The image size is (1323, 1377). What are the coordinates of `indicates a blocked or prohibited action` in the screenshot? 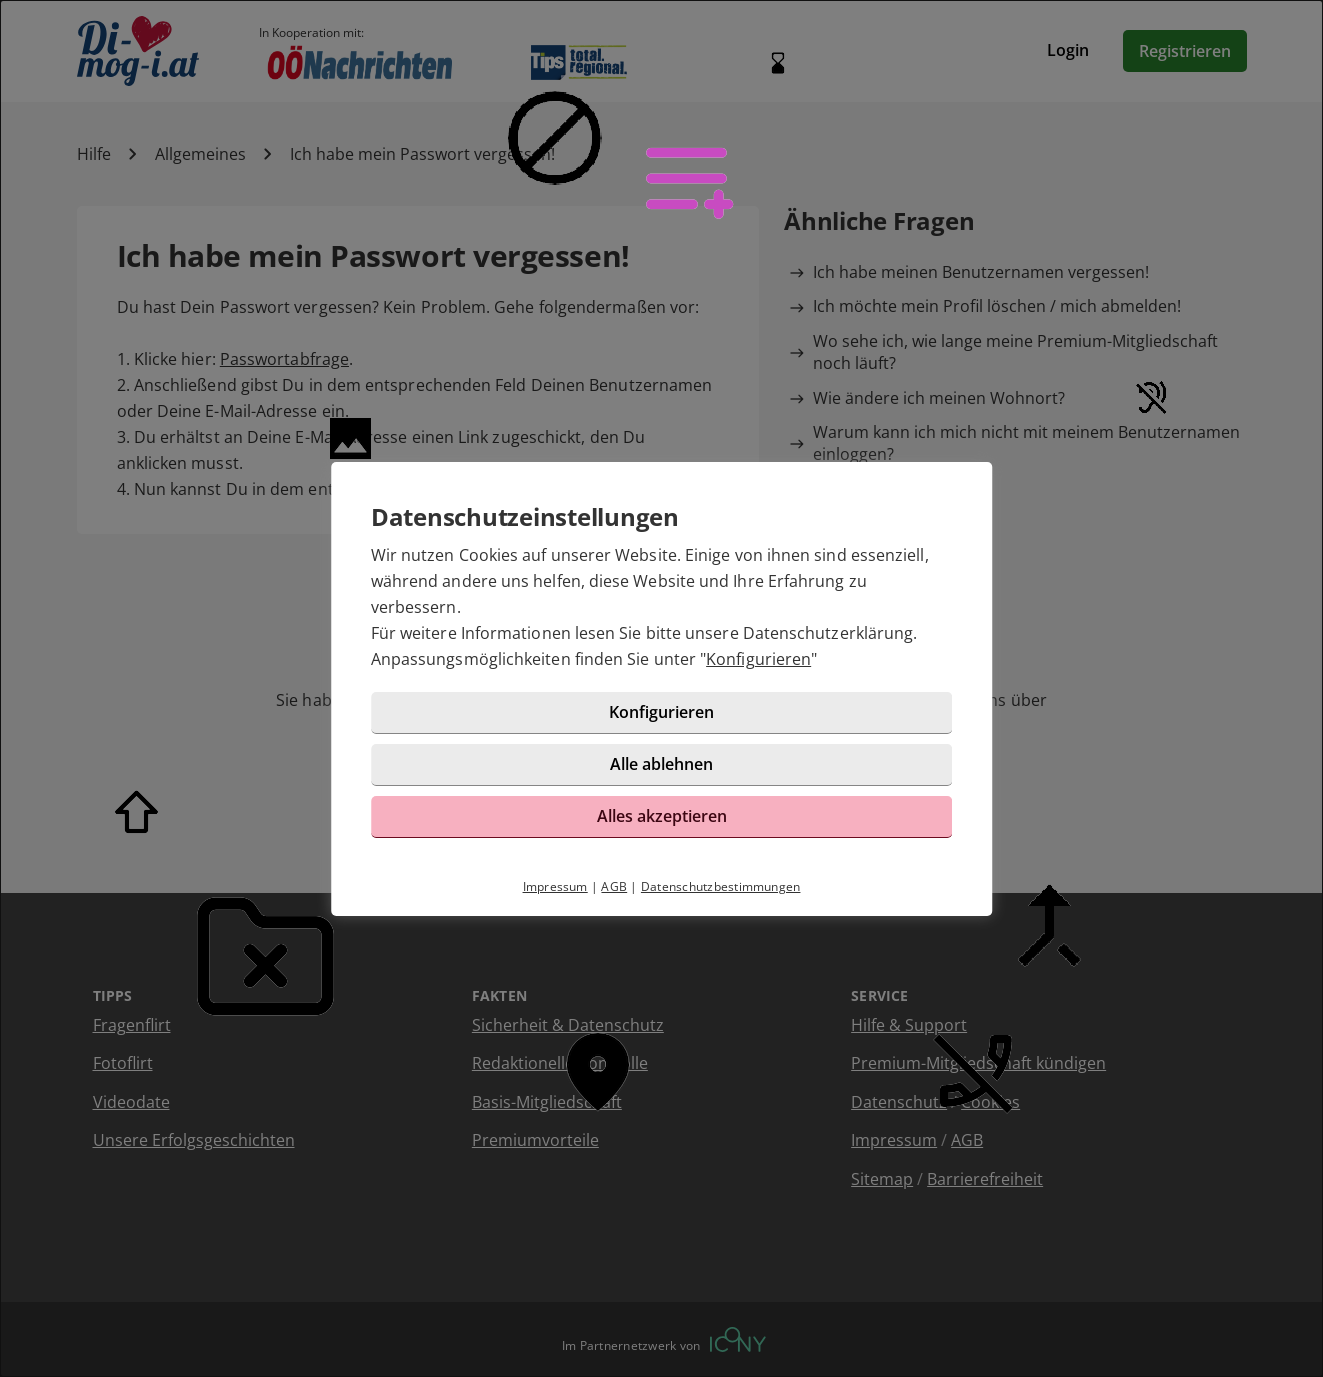 It's located at (555, 138).